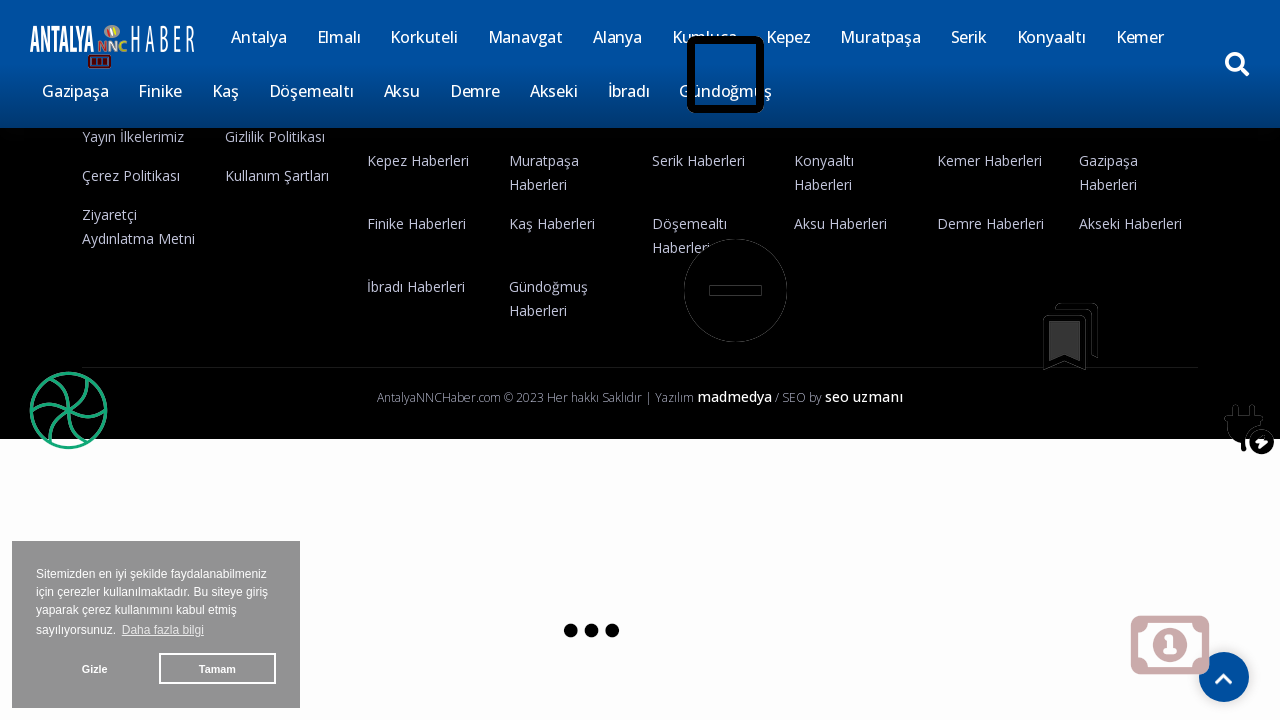  What do you see at coordinates (591, 630) in the screenshot?
I see `access more options or actions` at bounding box center [591, 630].